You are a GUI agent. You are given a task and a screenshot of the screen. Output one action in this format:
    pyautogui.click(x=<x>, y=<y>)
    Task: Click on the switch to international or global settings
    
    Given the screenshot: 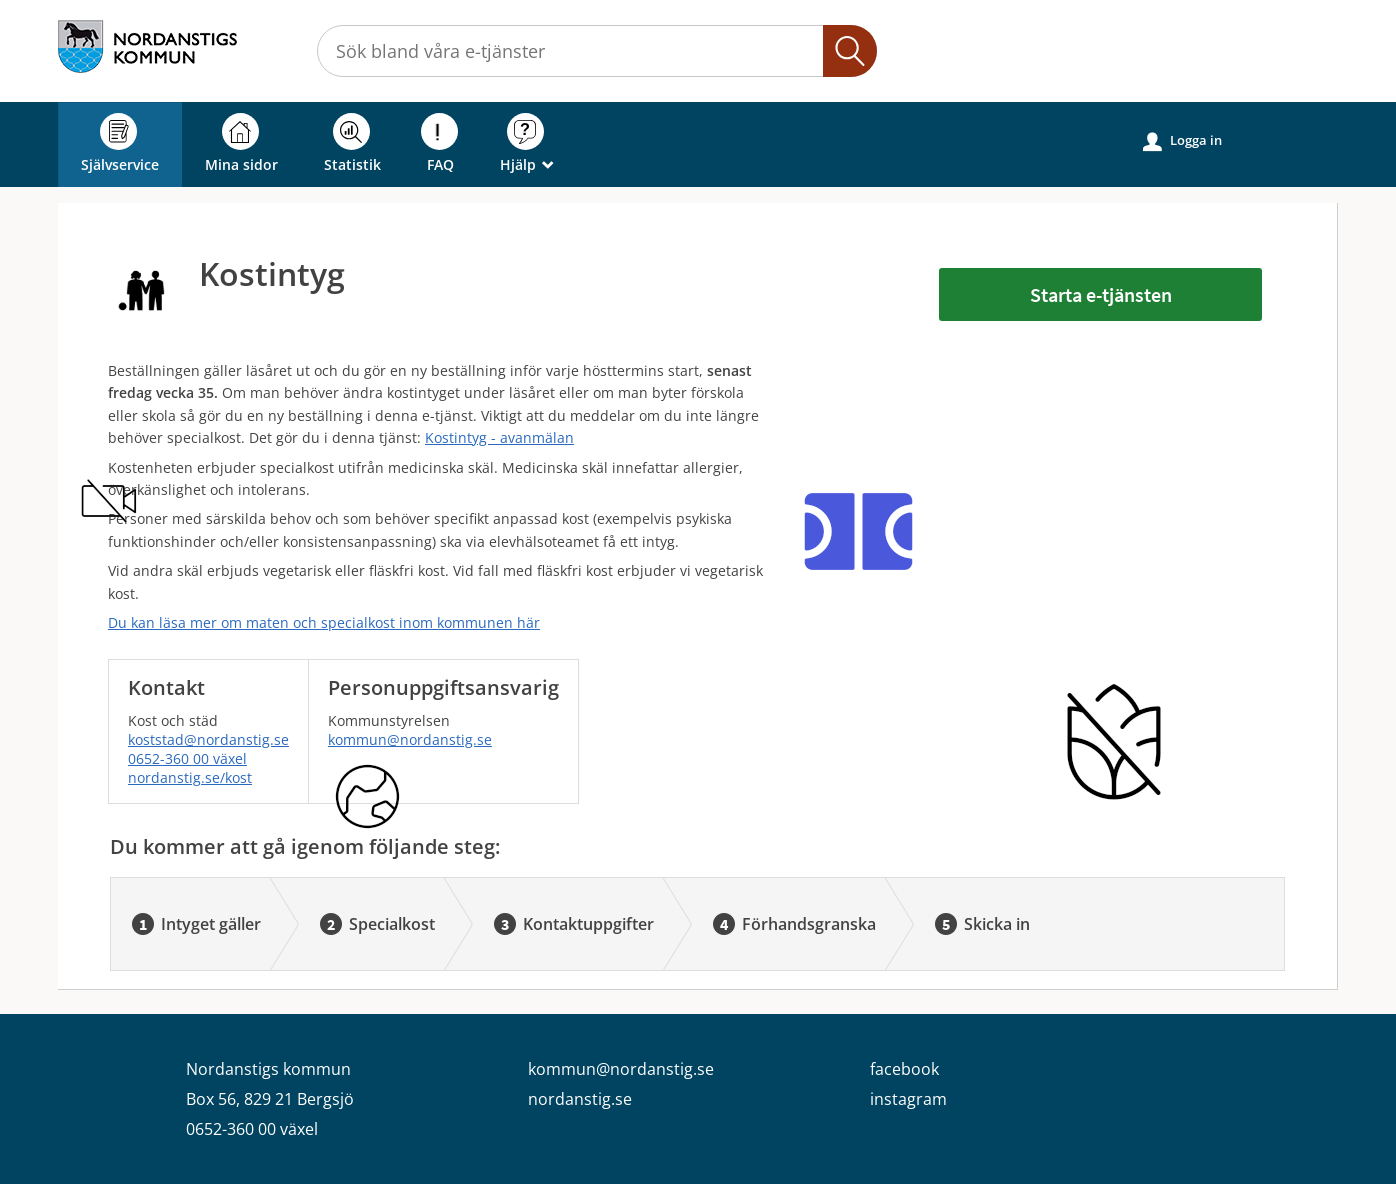 What is the action you would take?
    pyautogui.click(x=367, y=796)
    